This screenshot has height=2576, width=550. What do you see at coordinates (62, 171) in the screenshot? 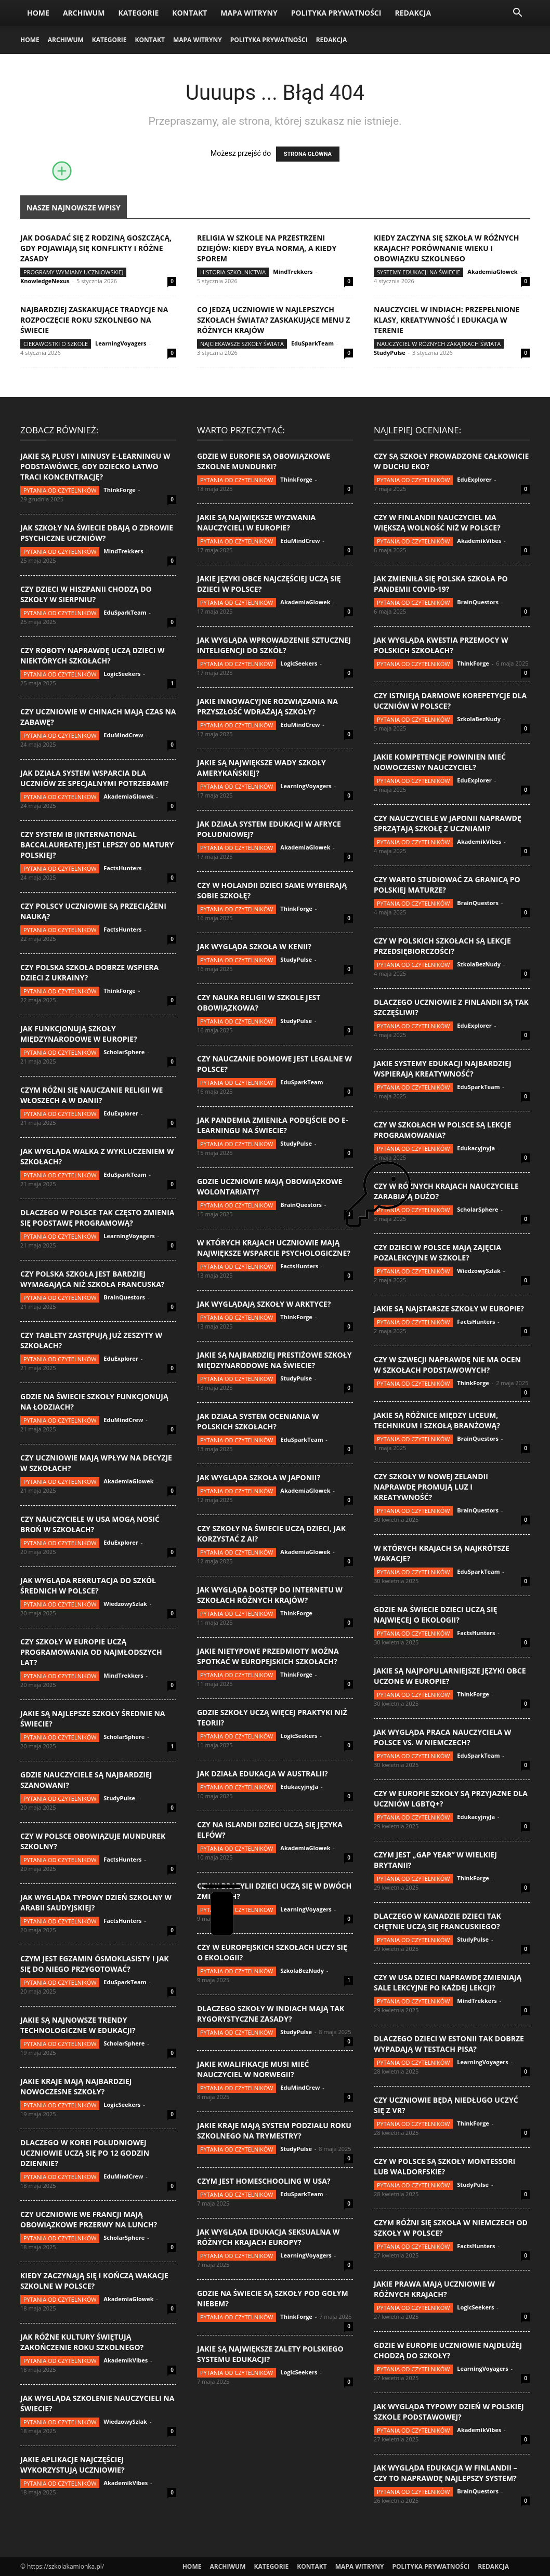
I see `add a new item` at bounding box center [62, 171].